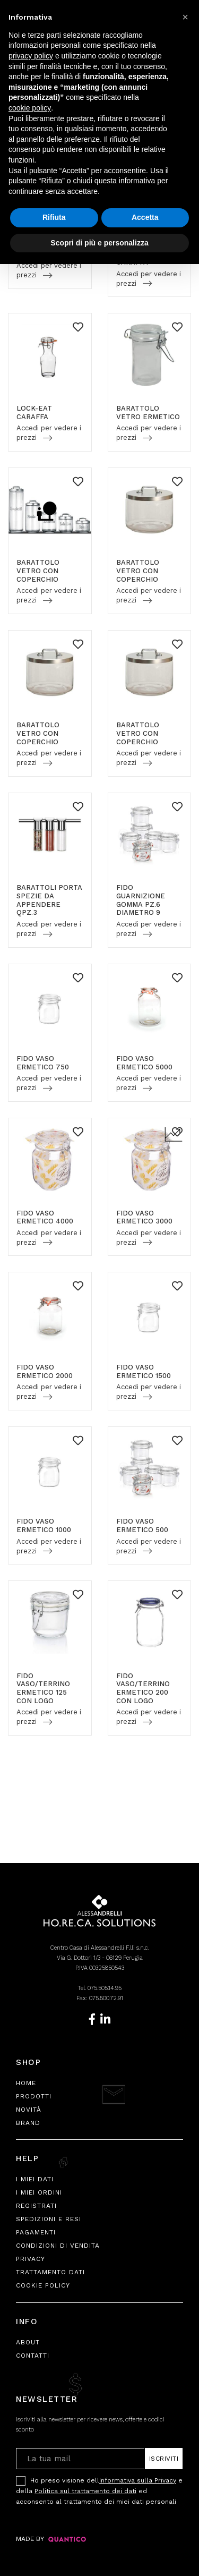  Describe the element at coordinates (47, 511) in the screenshot. I see `explore outdoor activities or nature-related content` at that location.